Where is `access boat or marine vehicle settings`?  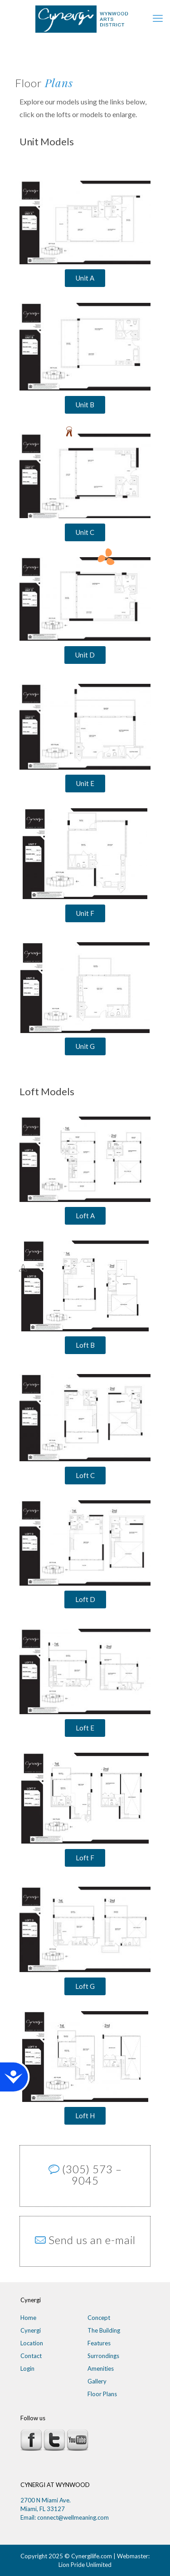
access boat or marine vehicle settings is located at coordinates (106, 557).